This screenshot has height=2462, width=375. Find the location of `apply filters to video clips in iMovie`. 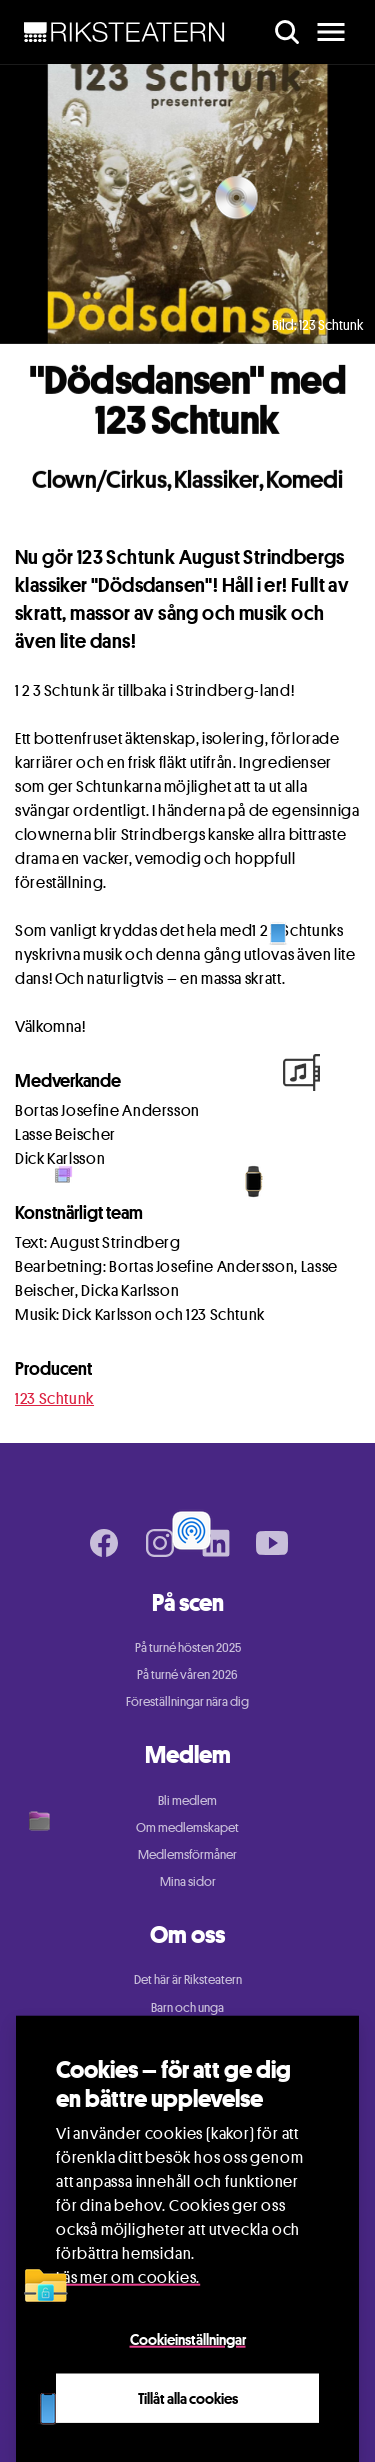

apply filters to video clips in iMovie is located at coordinates (63, 1174).